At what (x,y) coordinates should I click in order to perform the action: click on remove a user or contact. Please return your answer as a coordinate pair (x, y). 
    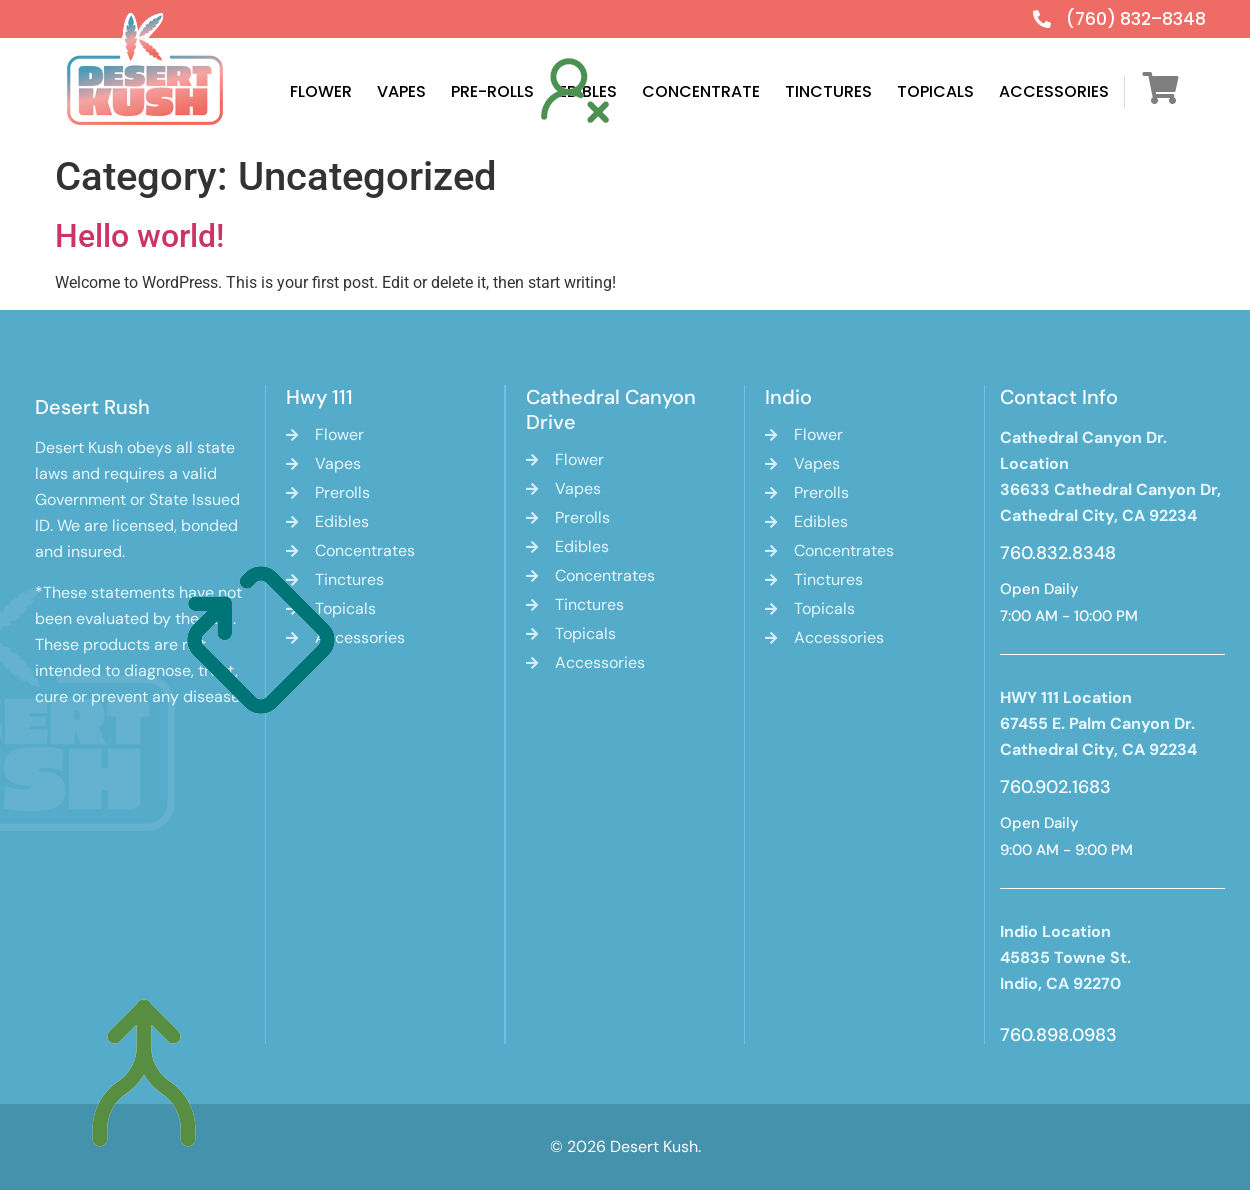
    Looking at the image, I should click on (575, 89).